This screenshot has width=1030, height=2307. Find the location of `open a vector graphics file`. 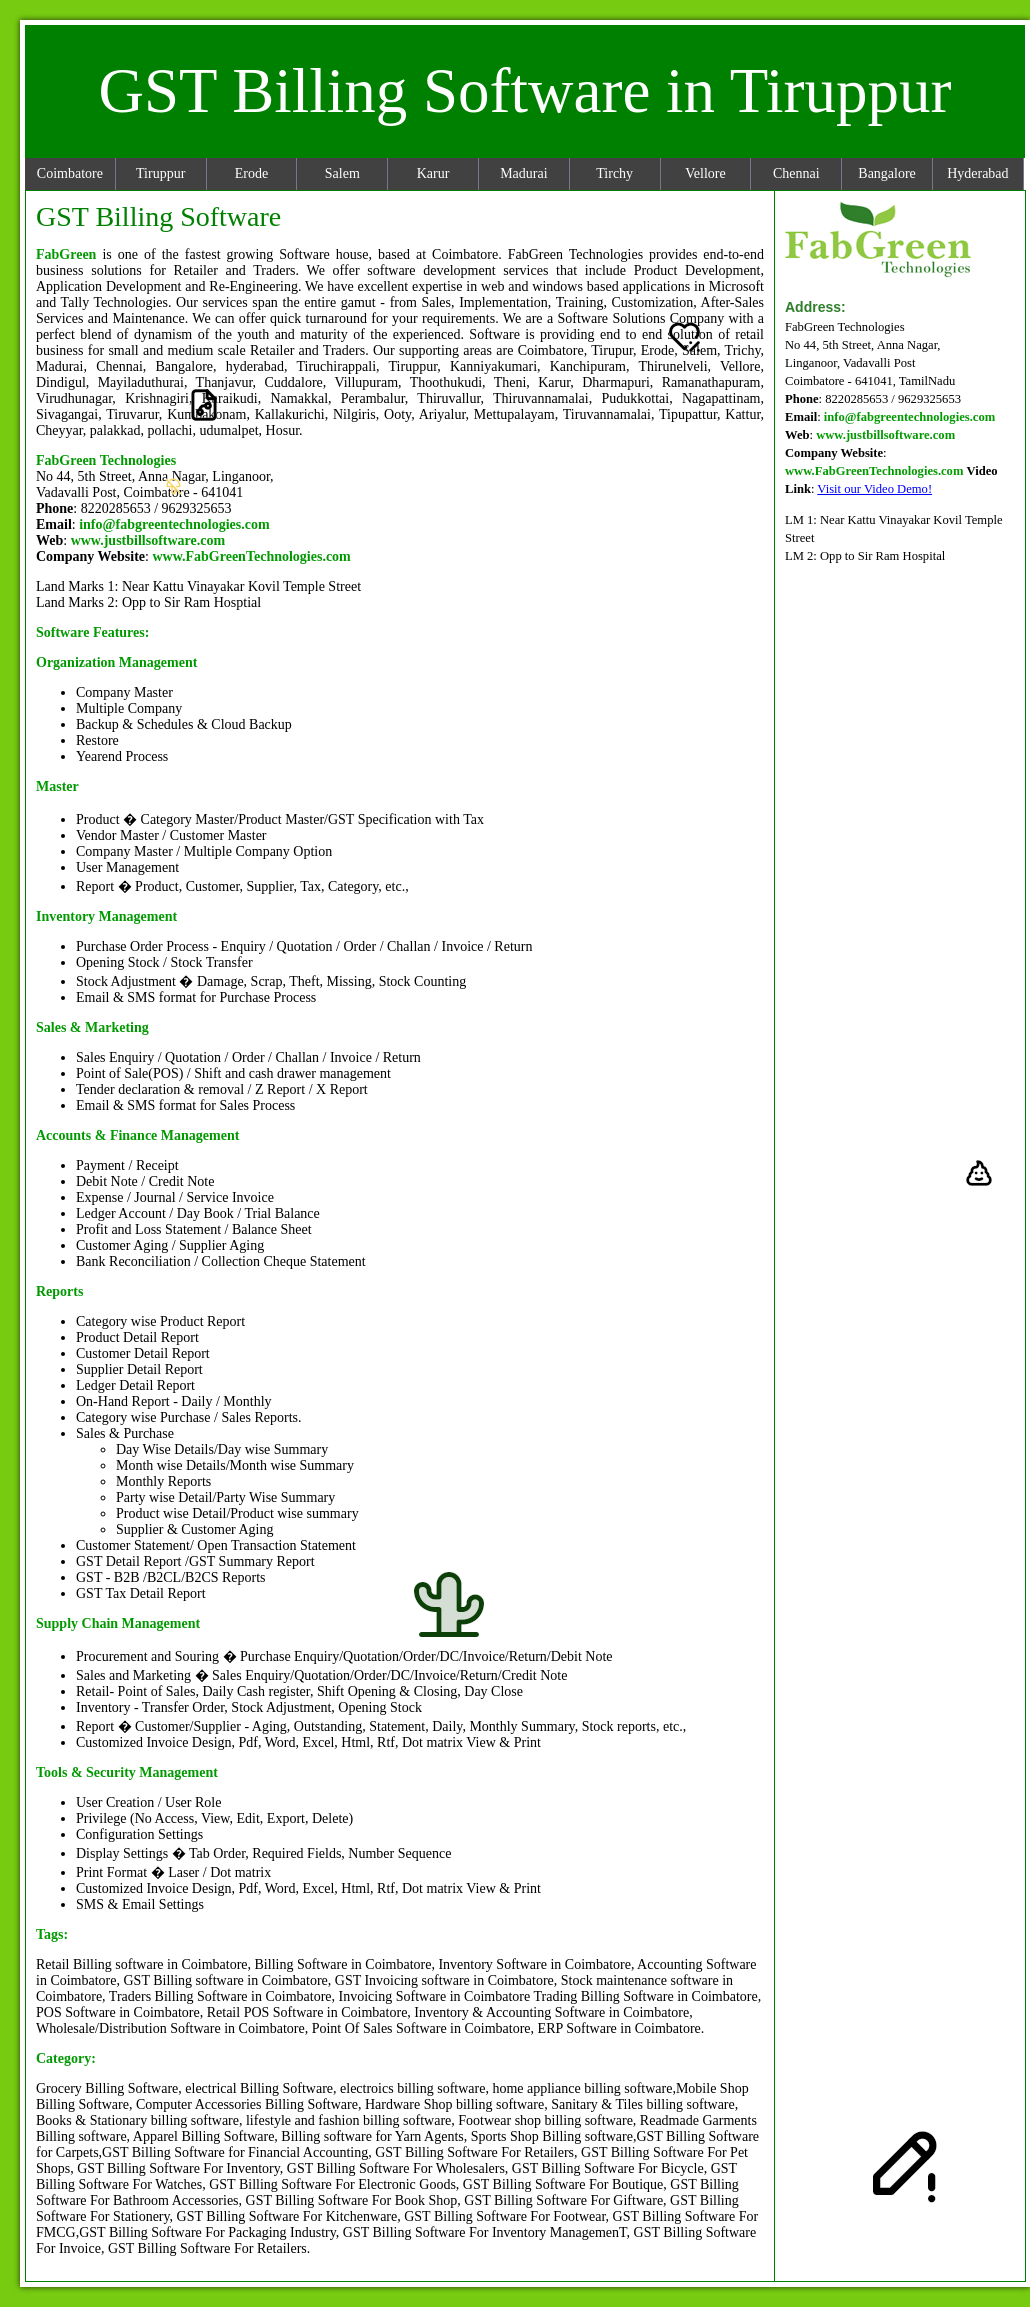

open a vector graphics file is located at coordinates (204, 405).